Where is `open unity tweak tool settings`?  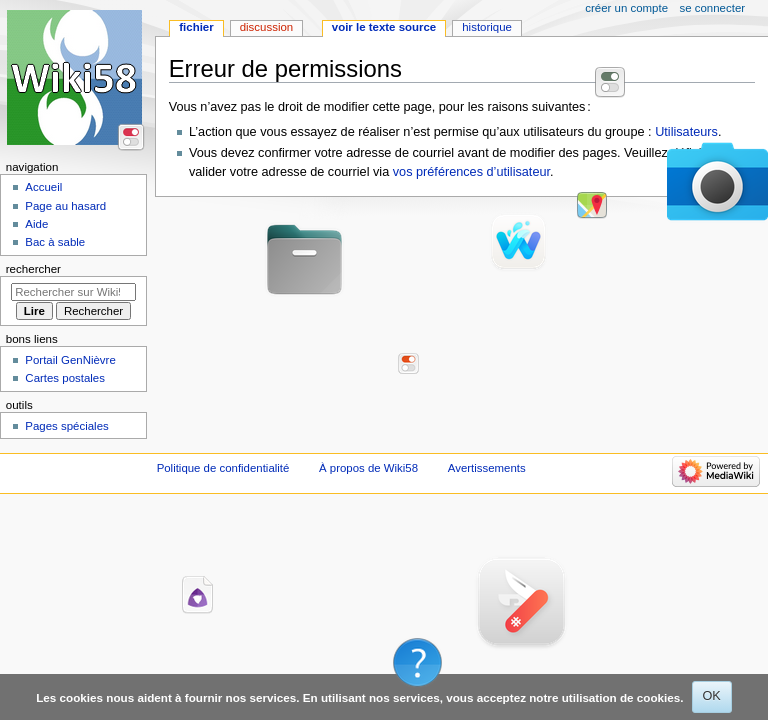 open unity tweak tool settings is located at coordinates (610, 82).